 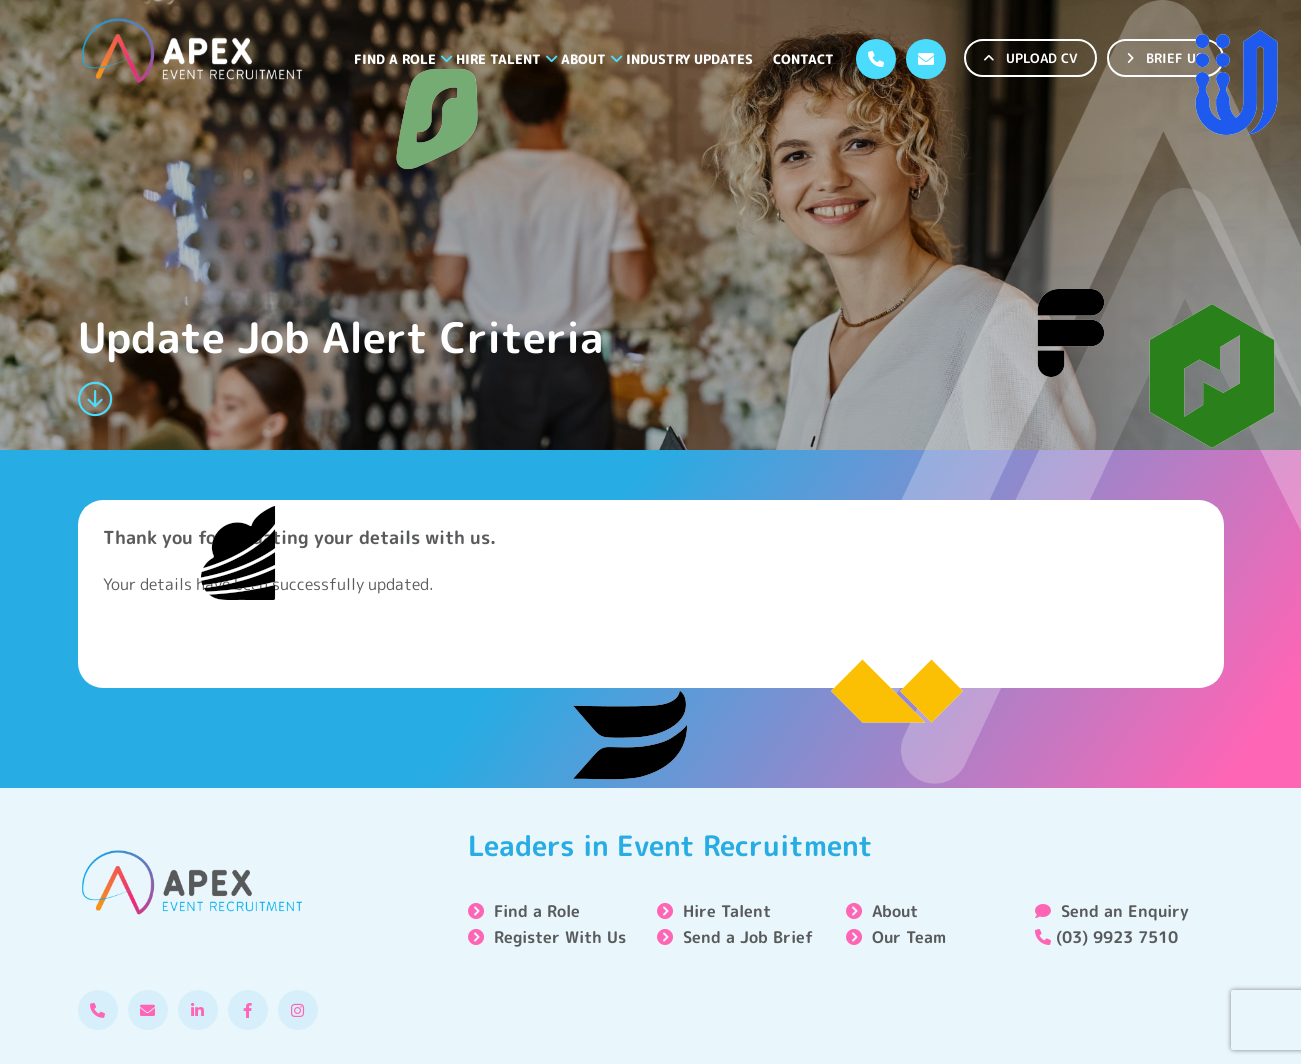 I want to click on opennebula cloud management platform logo, so click(x=238, y=553).